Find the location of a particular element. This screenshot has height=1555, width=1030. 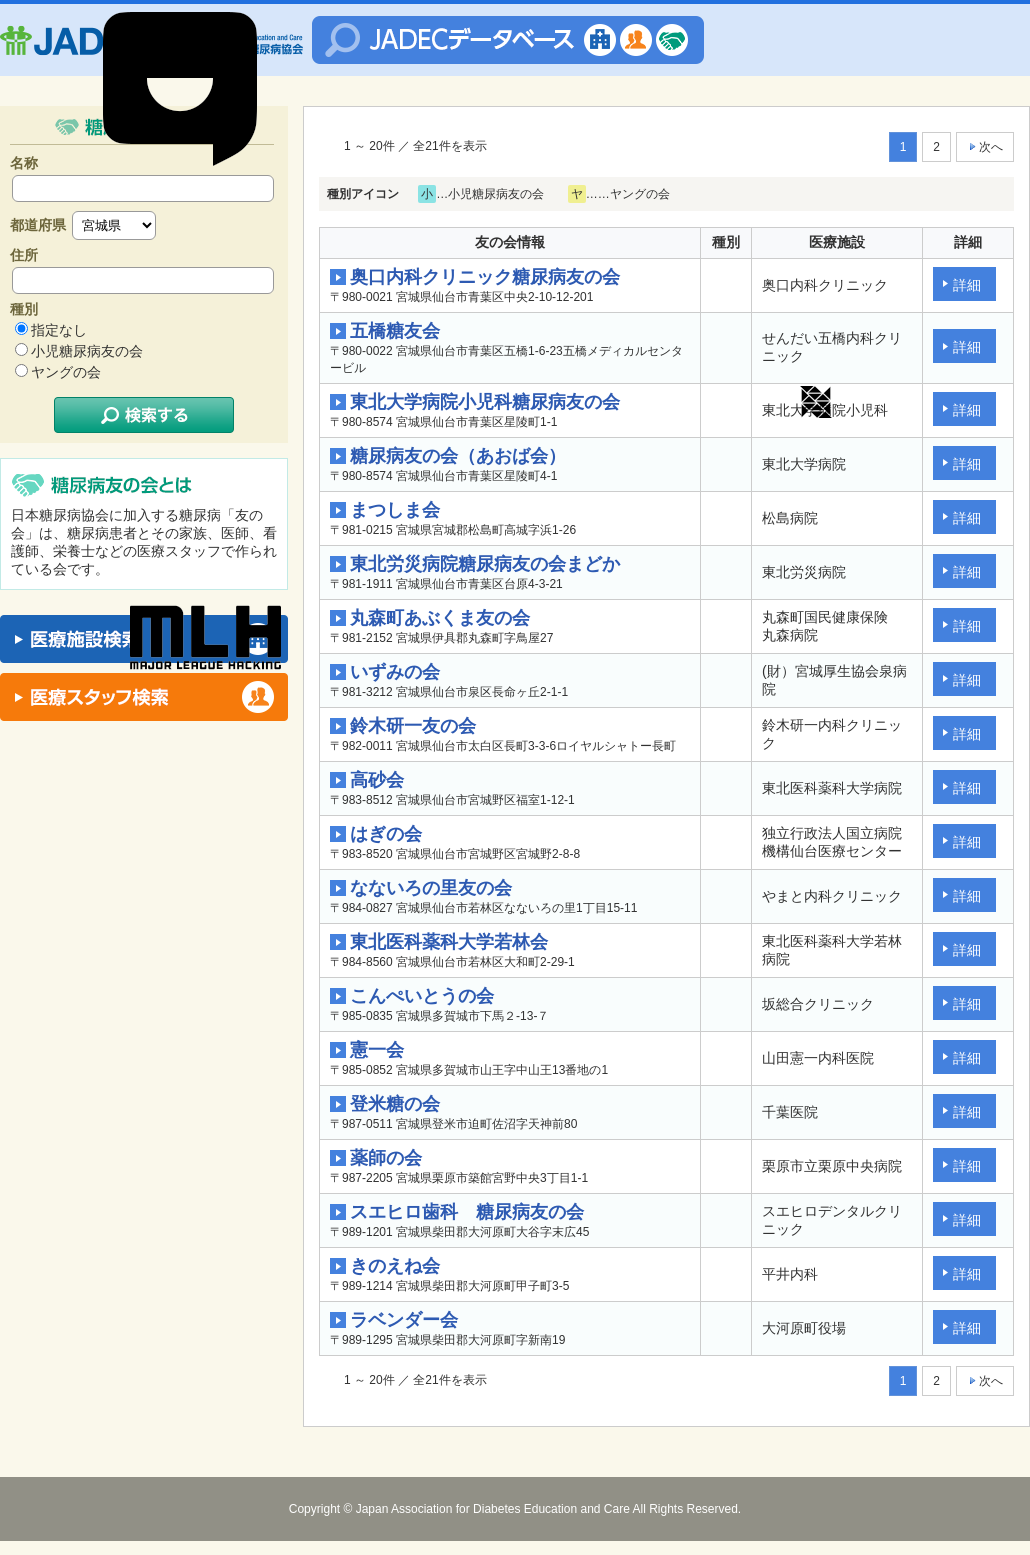

open the Answer Q&A platform is located at coordinates (180, 89).